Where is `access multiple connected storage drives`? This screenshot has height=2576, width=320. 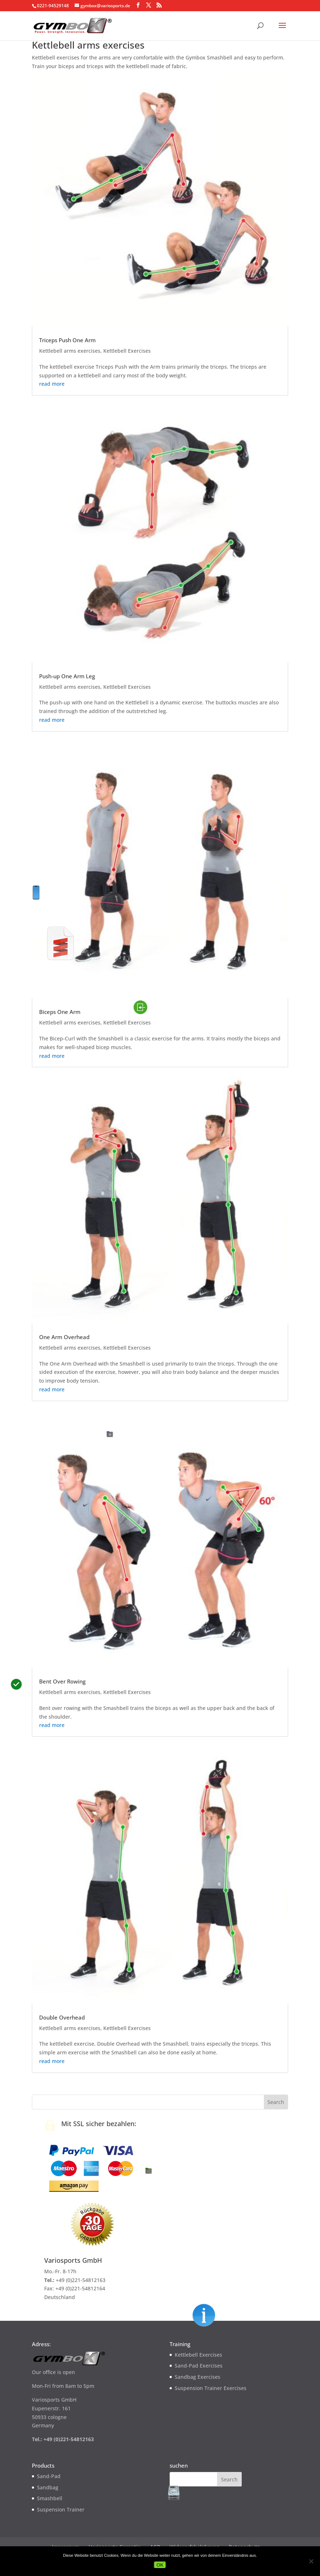
access multiple connected storage drives is located at coordinates (174, 2493).